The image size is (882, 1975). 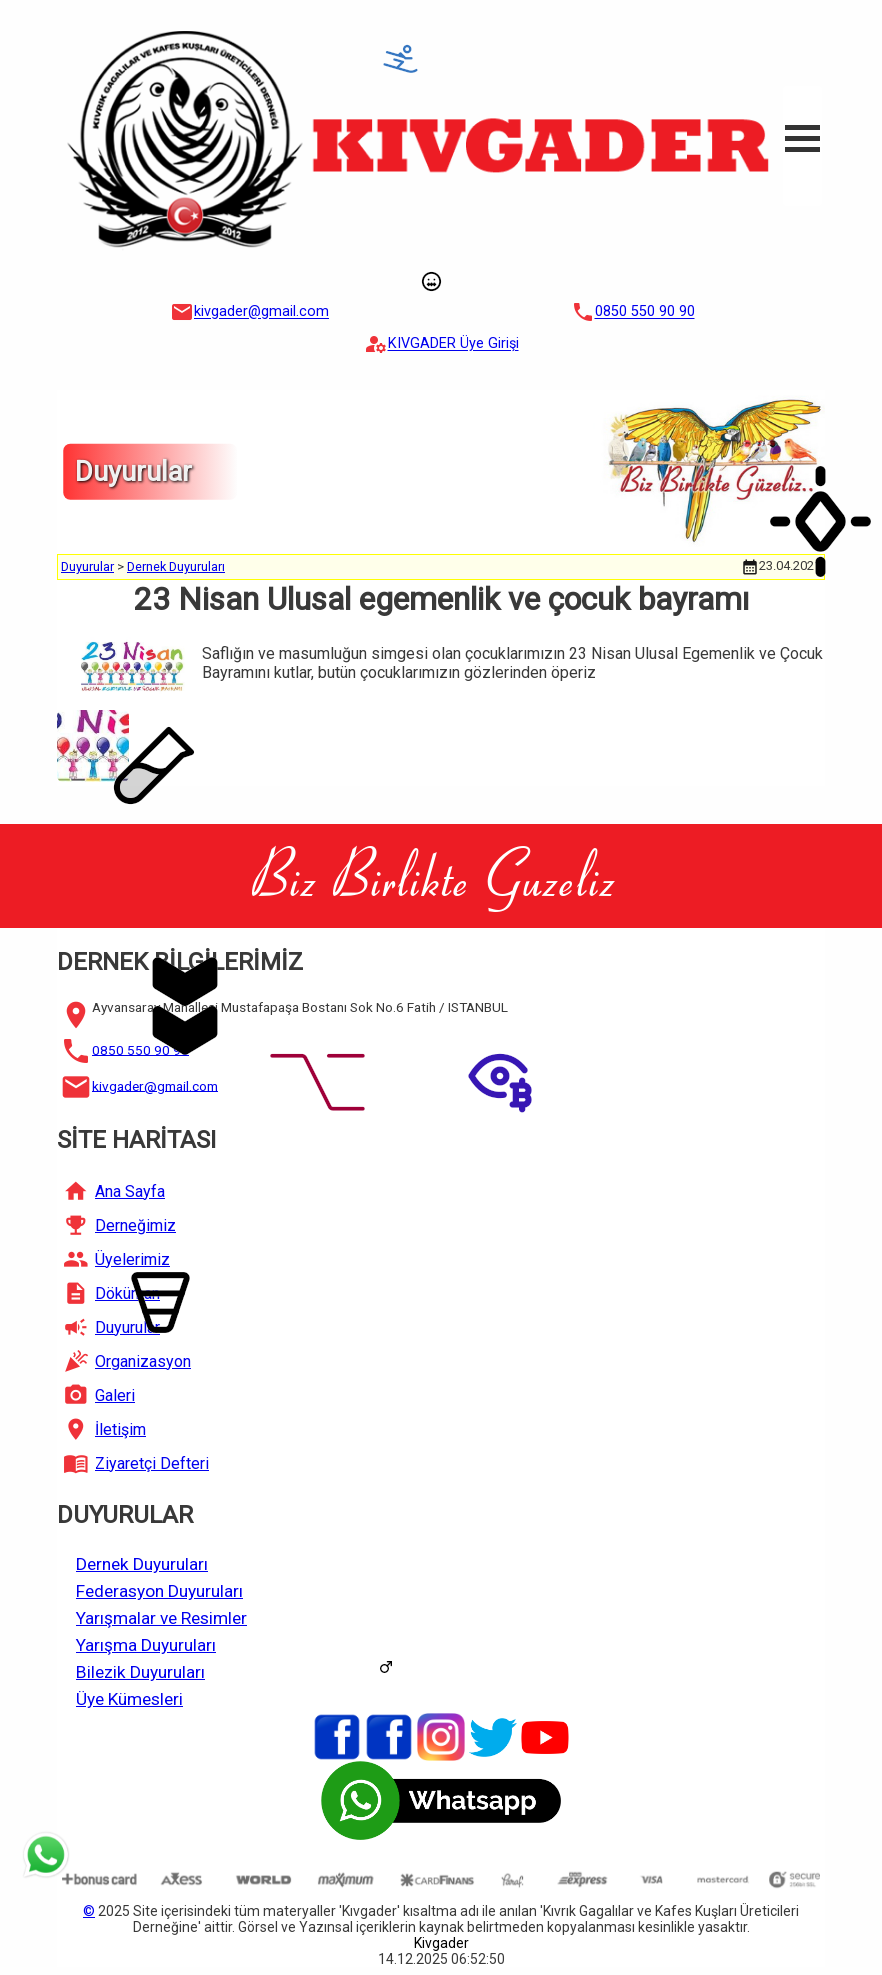 What do you see at coordinates (386, 1667) in the screenshot?
I see `indicates male gender selection` at bounding box center [386, 1667].